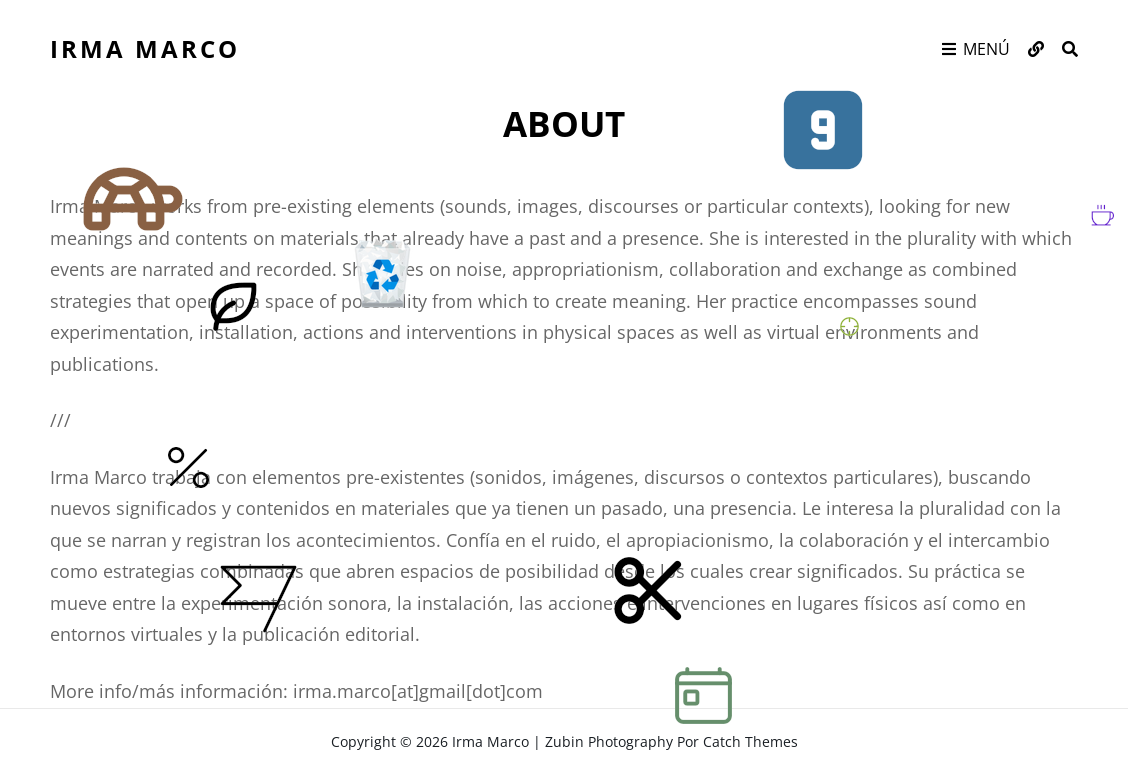  Describe the element at coordinates (651, 590) in the screenshot. I see `cut selected content` at that location.